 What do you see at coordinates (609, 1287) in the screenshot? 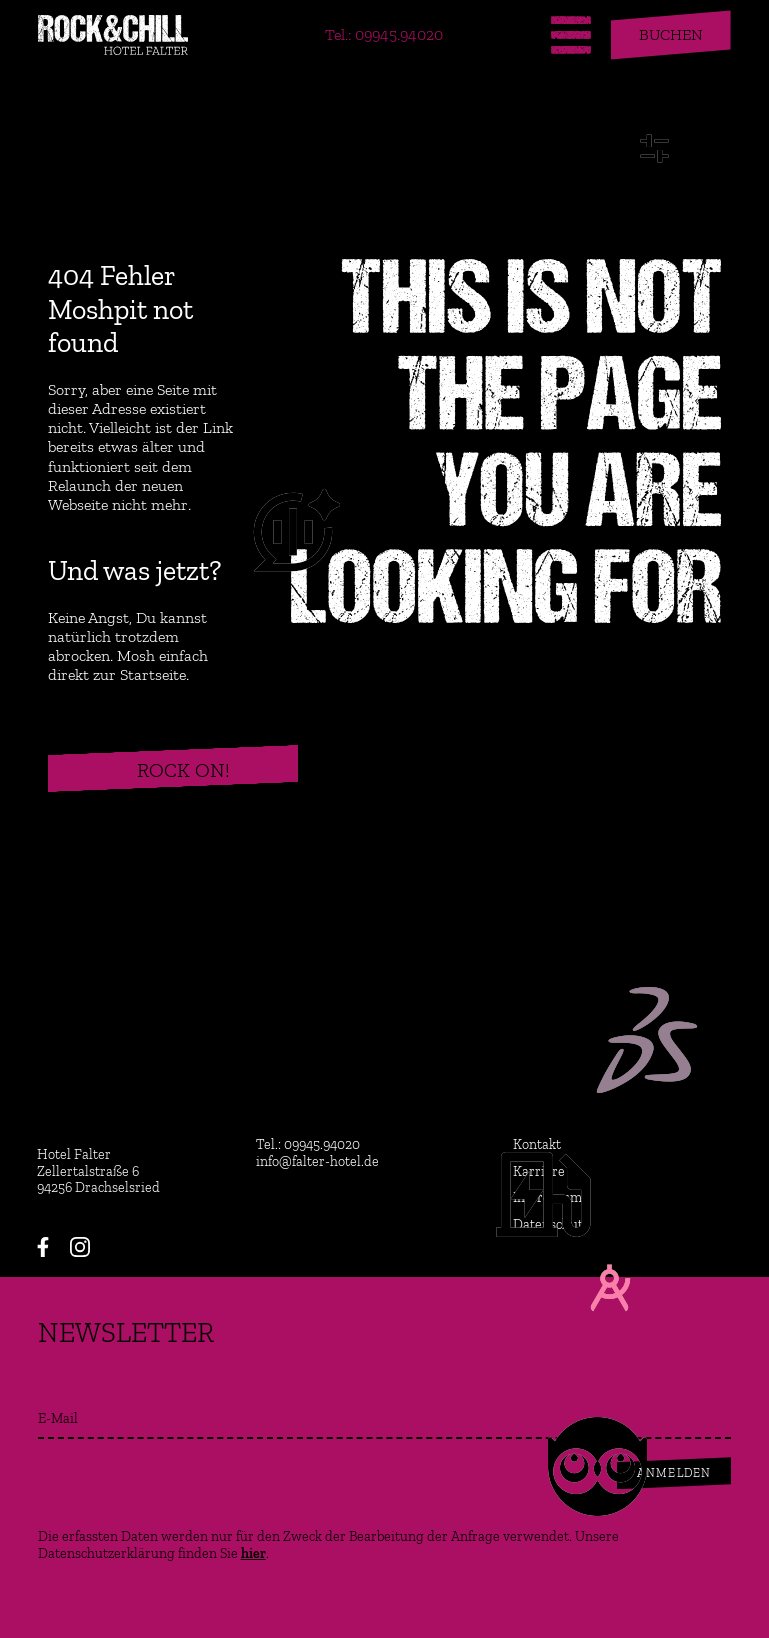
I see `access drawing compass tool` at bounding box center [609, 1287].